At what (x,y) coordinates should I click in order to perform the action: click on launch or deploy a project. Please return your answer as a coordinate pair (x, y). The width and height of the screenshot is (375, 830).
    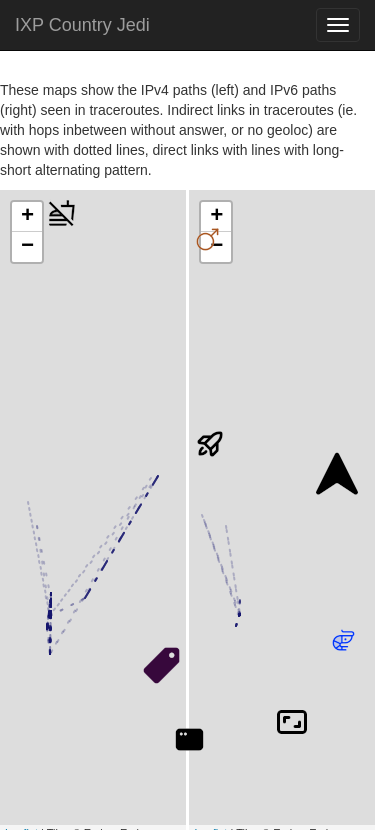
    Looking at the image, I should click on (210, 443).